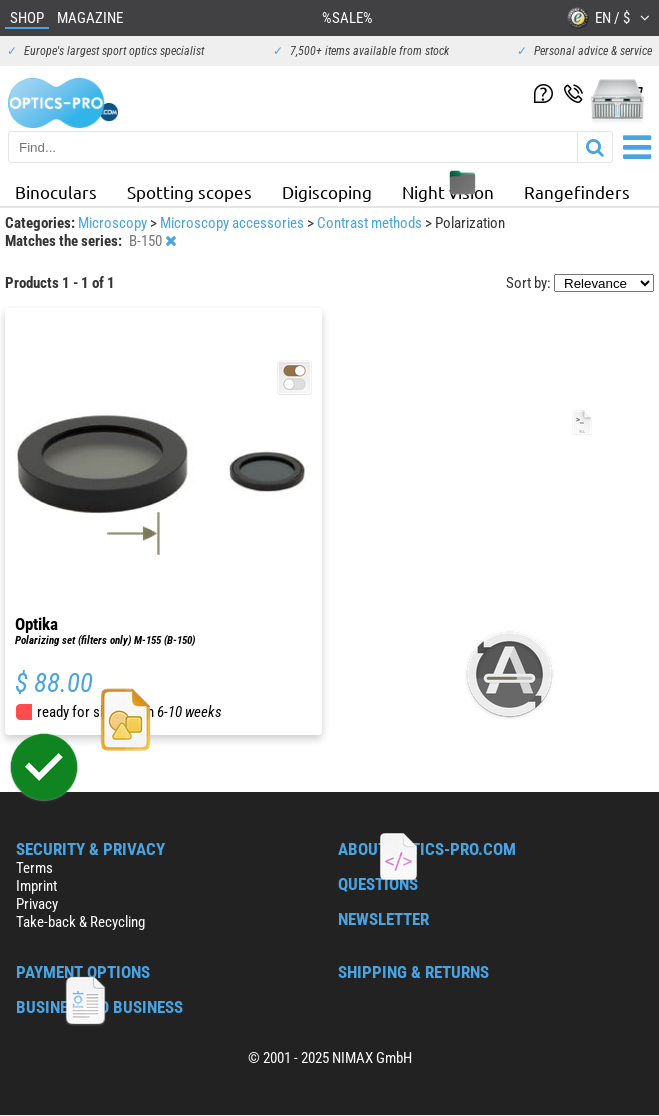 The height and width of the screenshot is (1116, 659). I want to click on open a vector graphics document, so click(125, 719).